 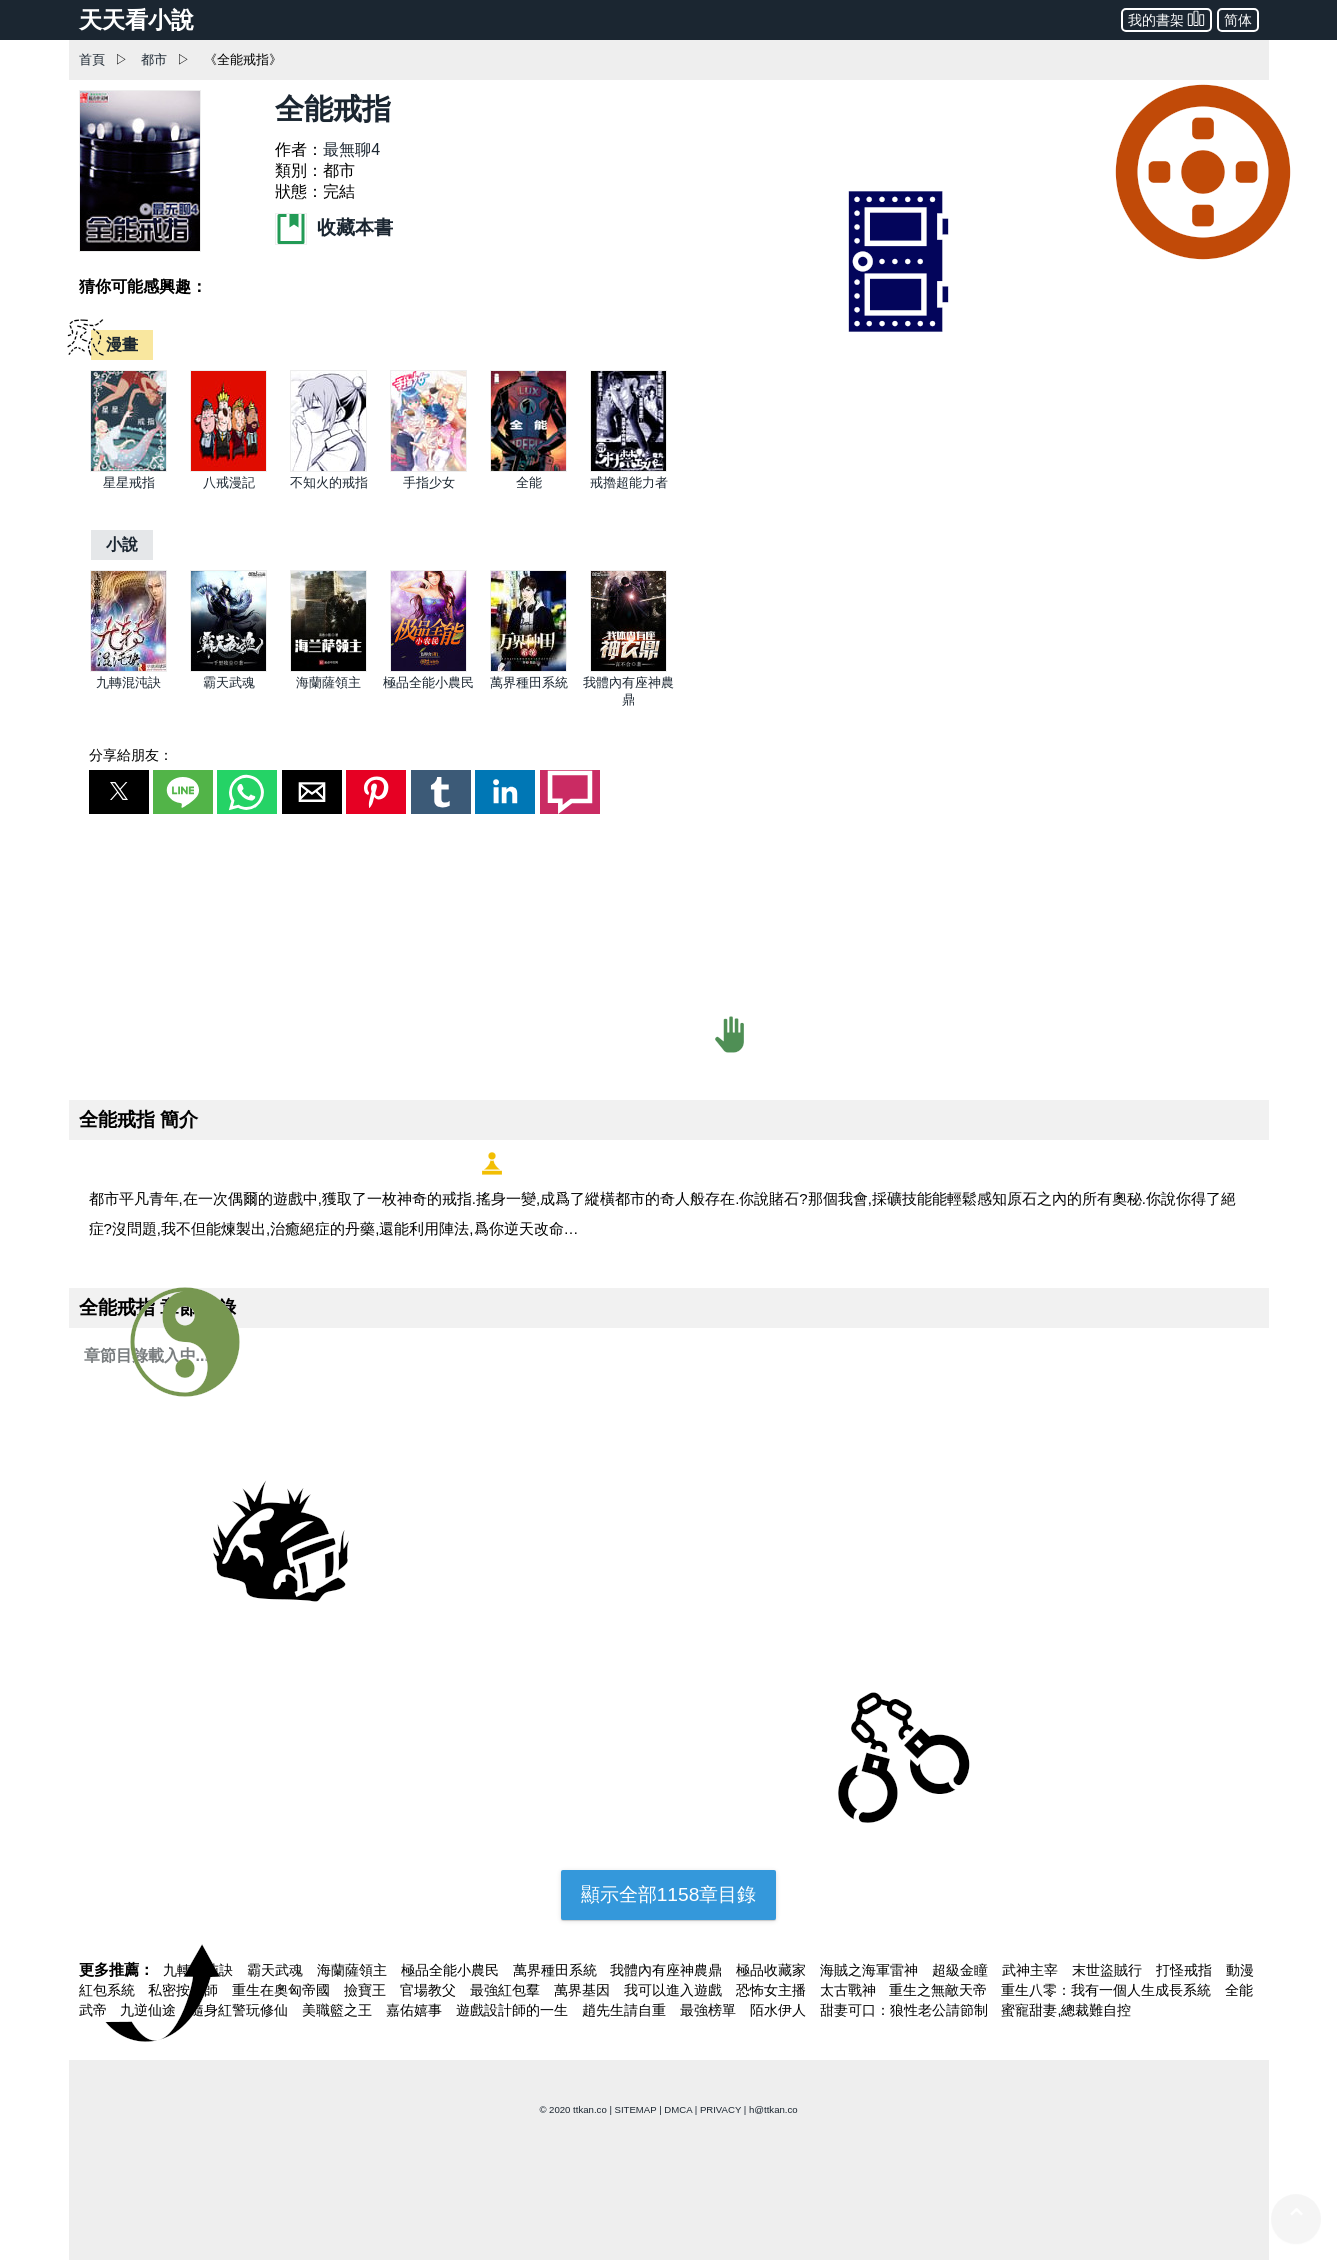 I want to click on indicates restricted or locked content, so click(x=903, y=1757).